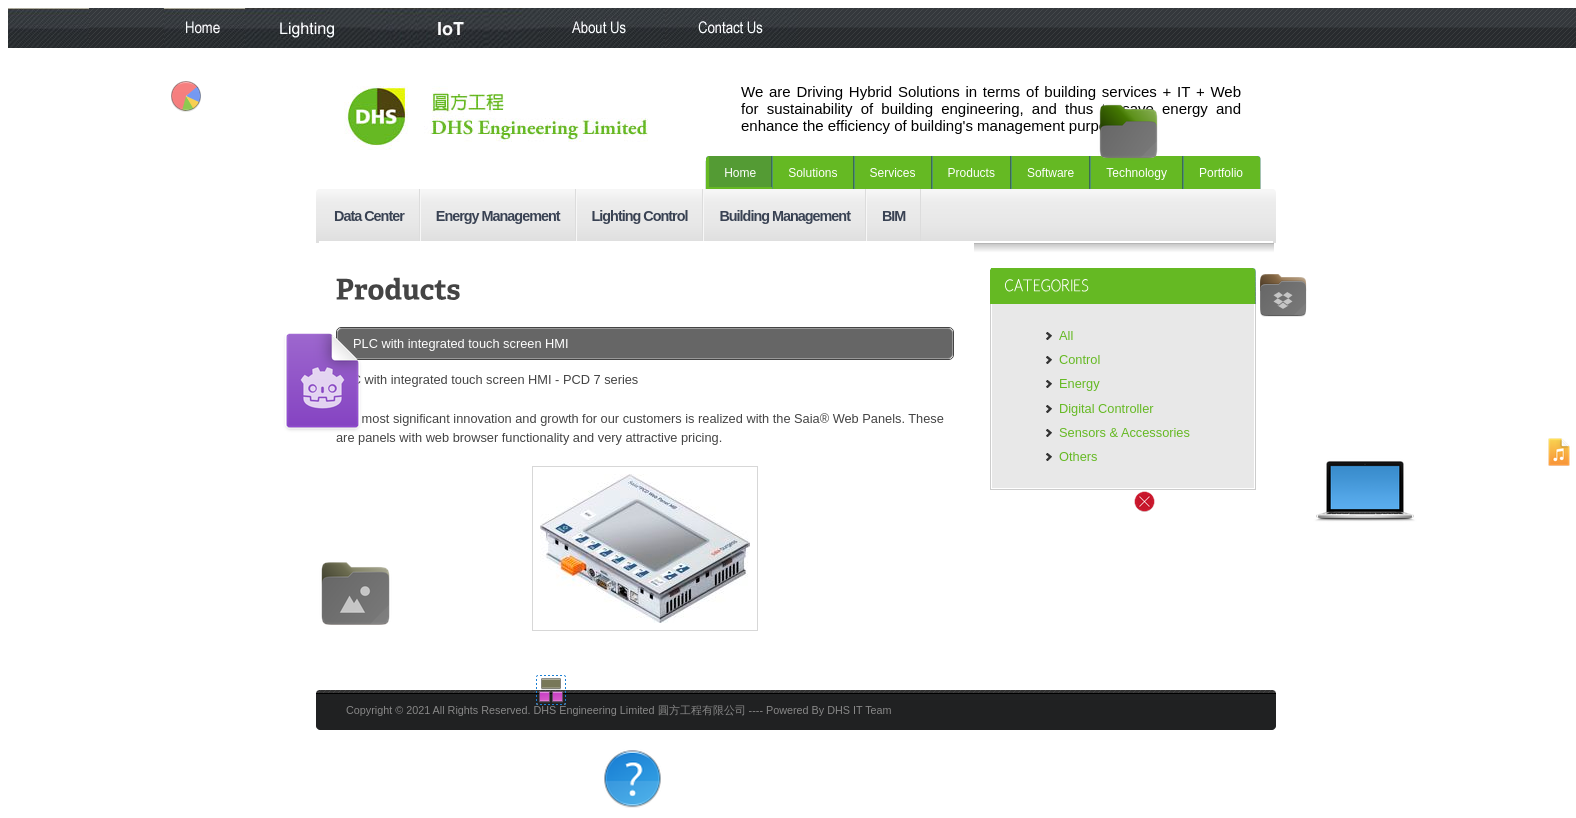 This screenshot has height=818, width=1576. What do you see at coordinates (632, 778) in the screenshot?
I see `access frequently asked questions` at bounding box center [632, 778].